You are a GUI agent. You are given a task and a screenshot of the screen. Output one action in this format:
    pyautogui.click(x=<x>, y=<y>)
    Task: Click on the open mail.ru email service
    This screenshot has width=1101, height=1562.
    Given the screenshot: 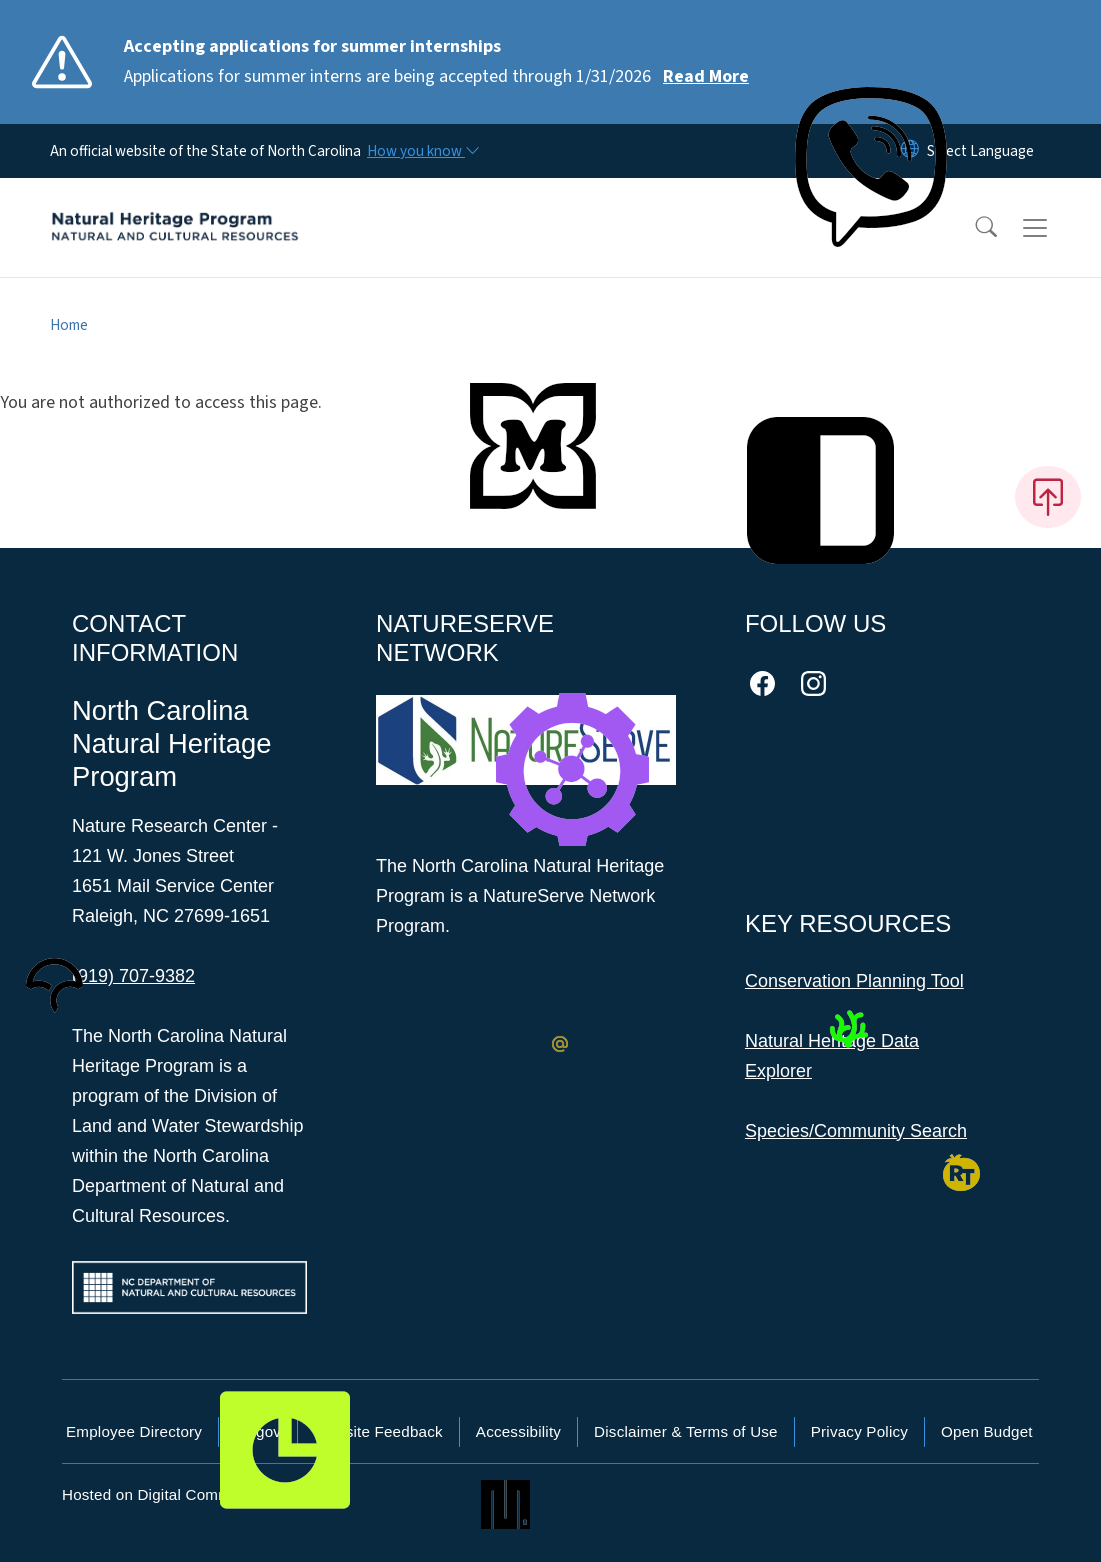 What is the action you would take?
    pyautogui.click(x=560, y=1044)
    